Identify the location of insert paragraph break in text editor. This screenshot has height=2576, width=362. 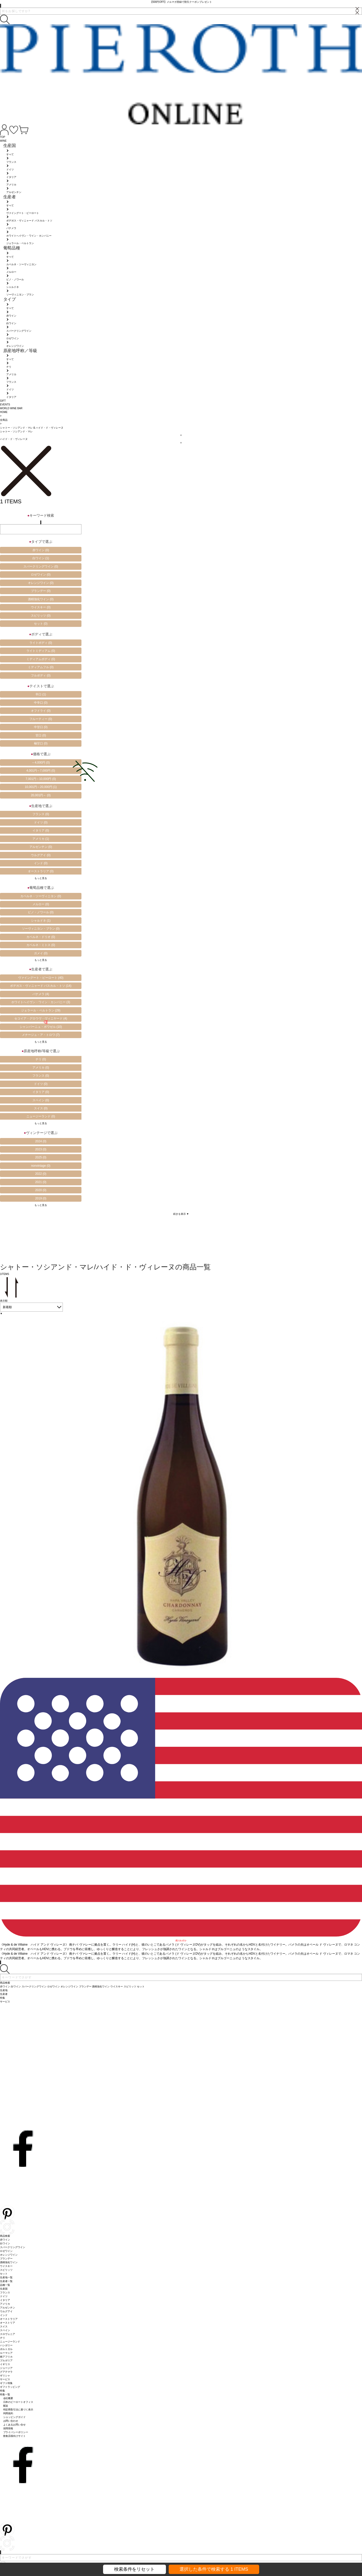
(46, 1022).